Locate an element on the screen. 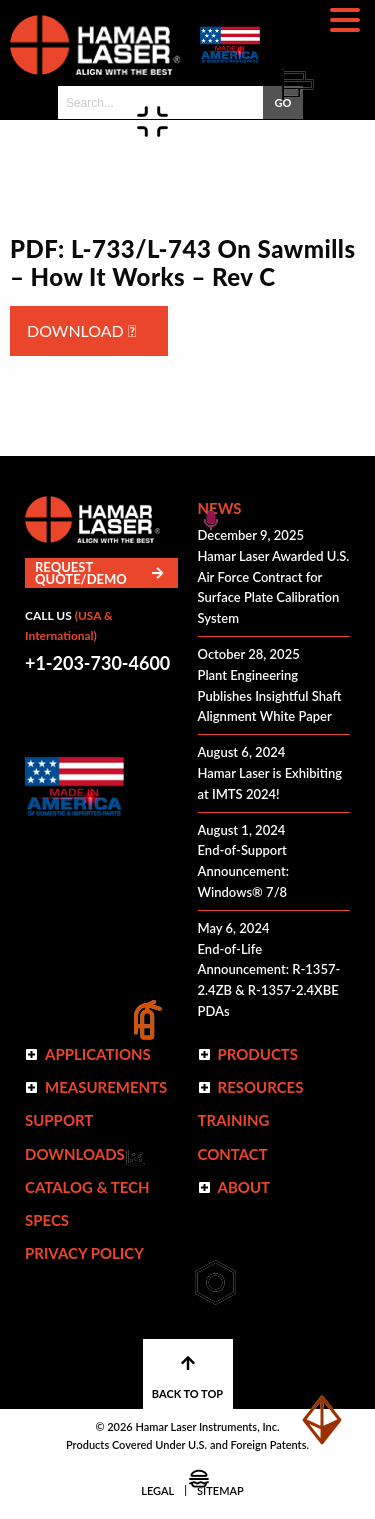  view horizontal bar chart is located at coordinates (296, 84).